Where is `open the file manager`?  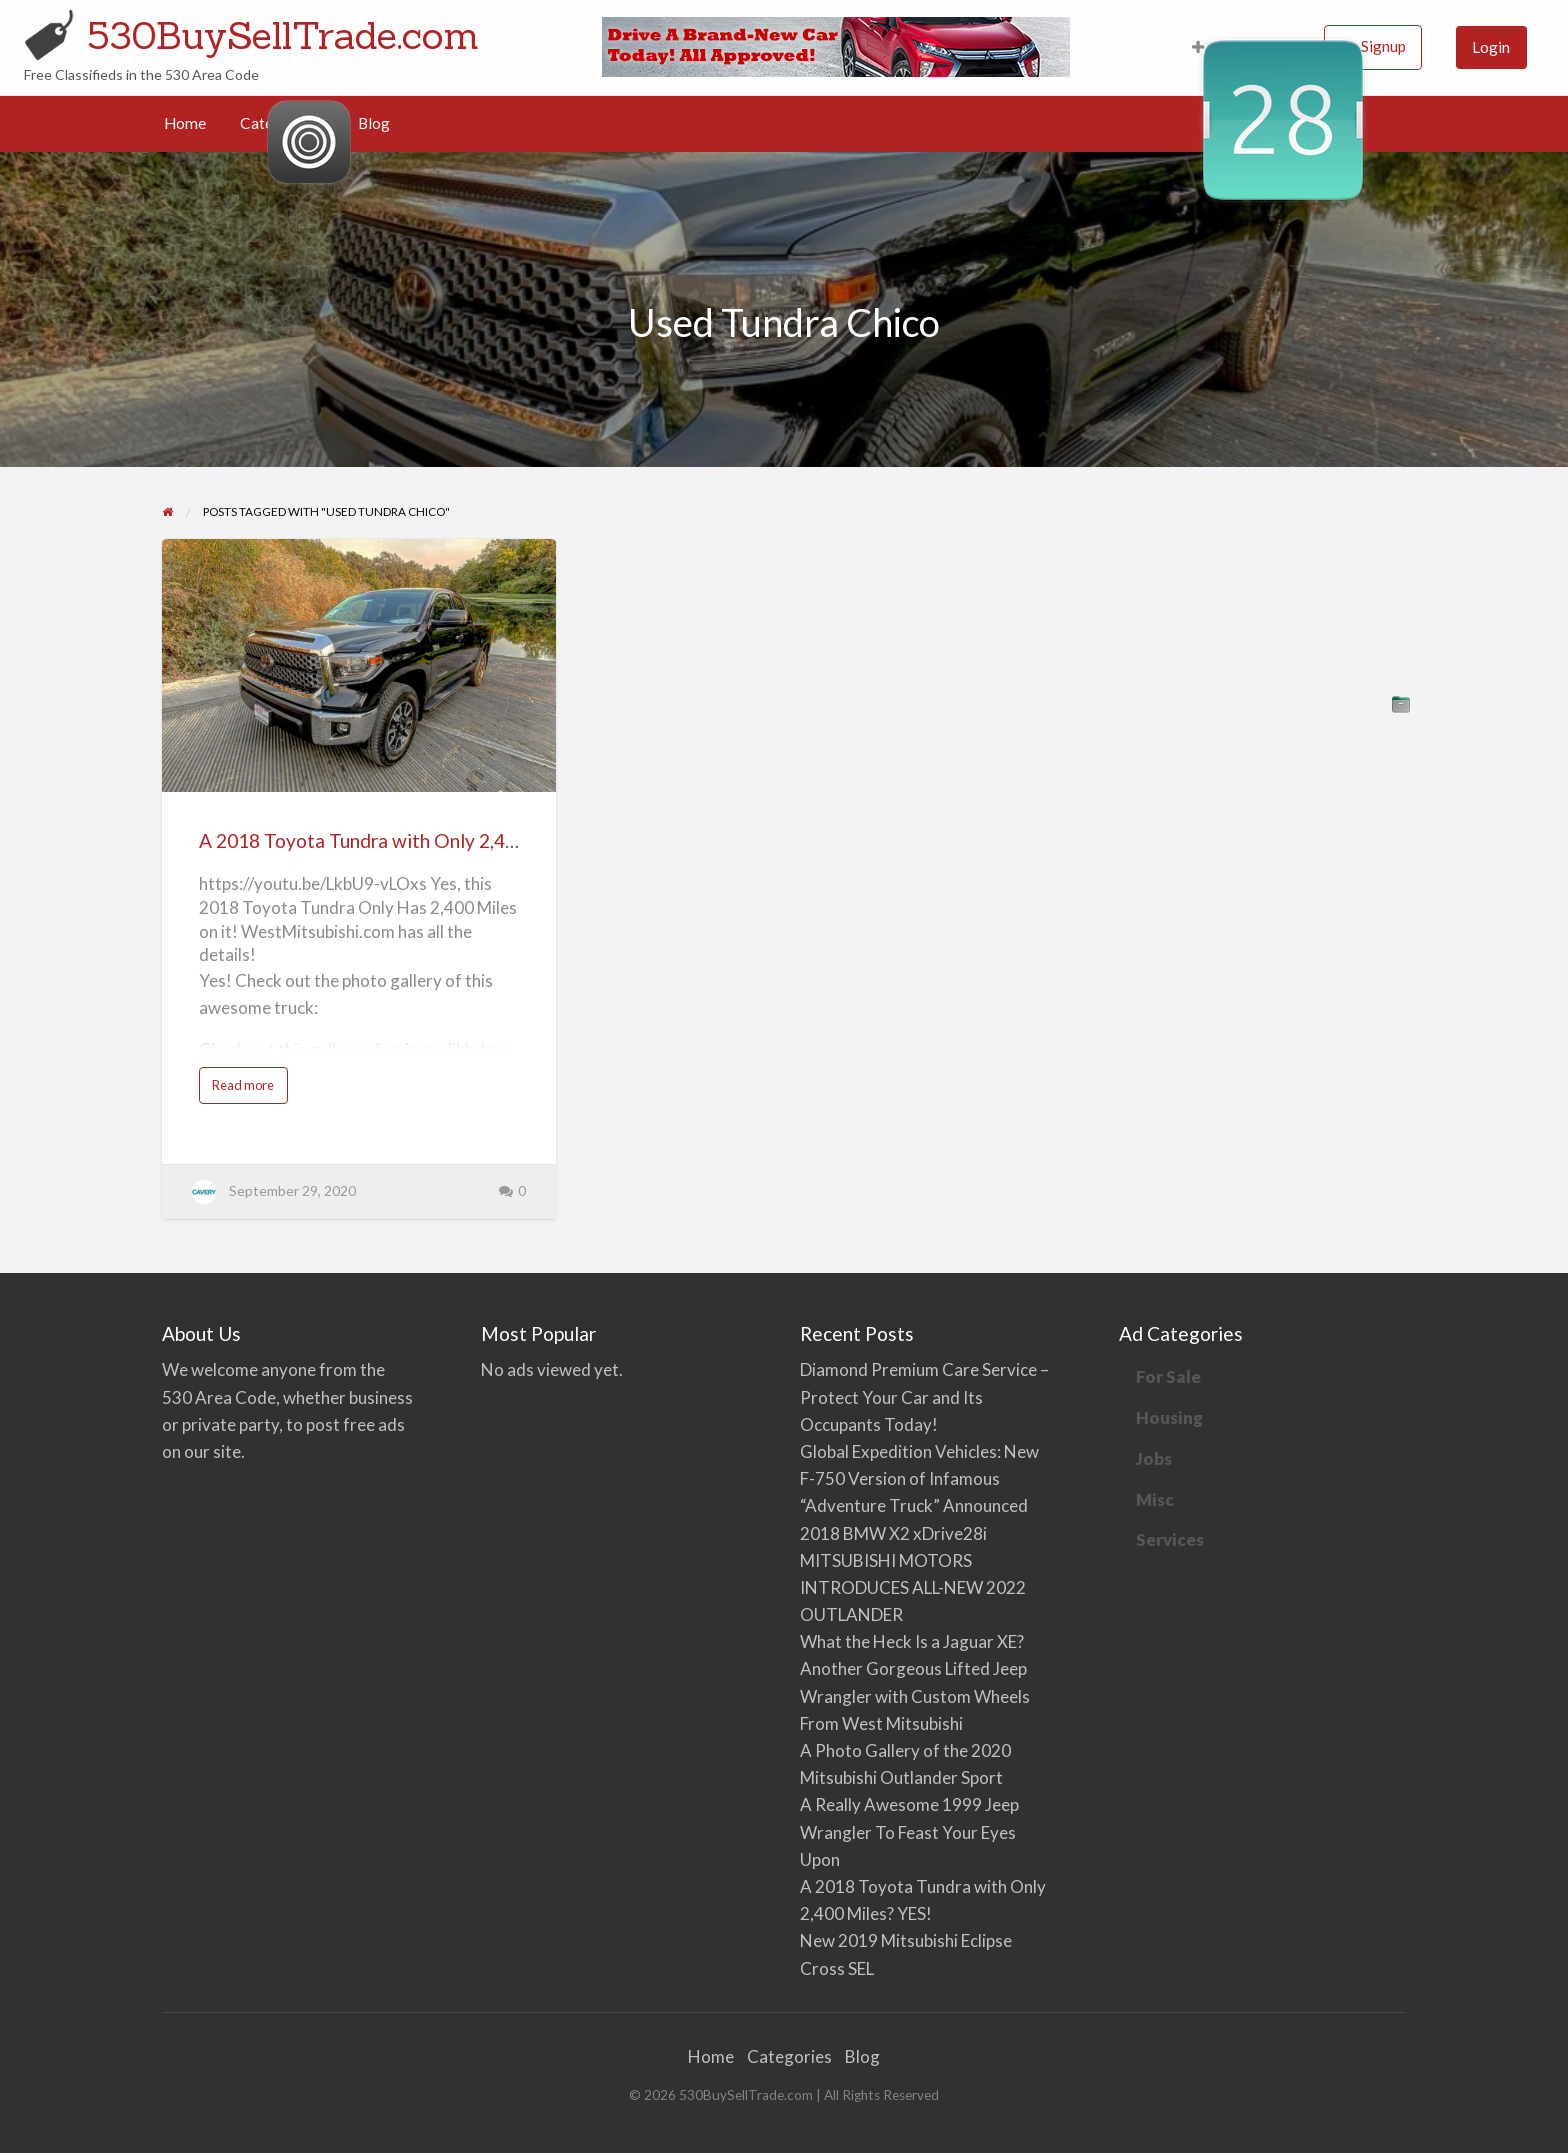 open the file manager is located at coordinates (1401, 704).